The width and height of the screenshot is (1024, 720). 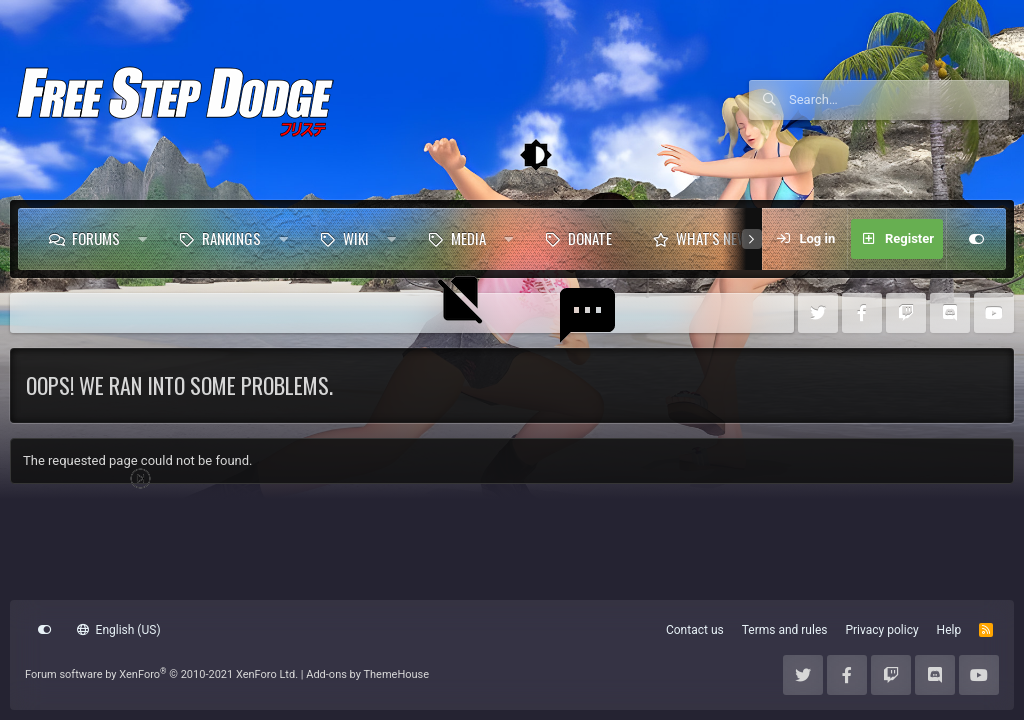 What do you see at coordinates (536, 155) in the screenshot?
I see `adjust screen brightness` at bounding box center [536, 155].